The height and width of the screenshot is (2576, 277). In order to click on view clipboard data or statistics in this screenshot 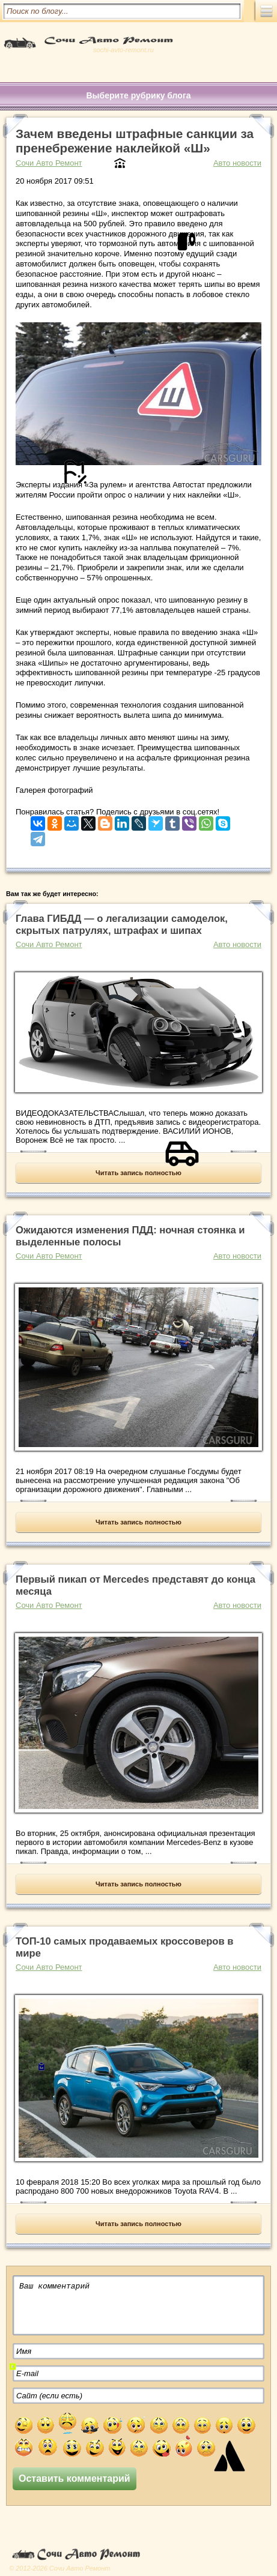, I will do `click(41, 2066)`.